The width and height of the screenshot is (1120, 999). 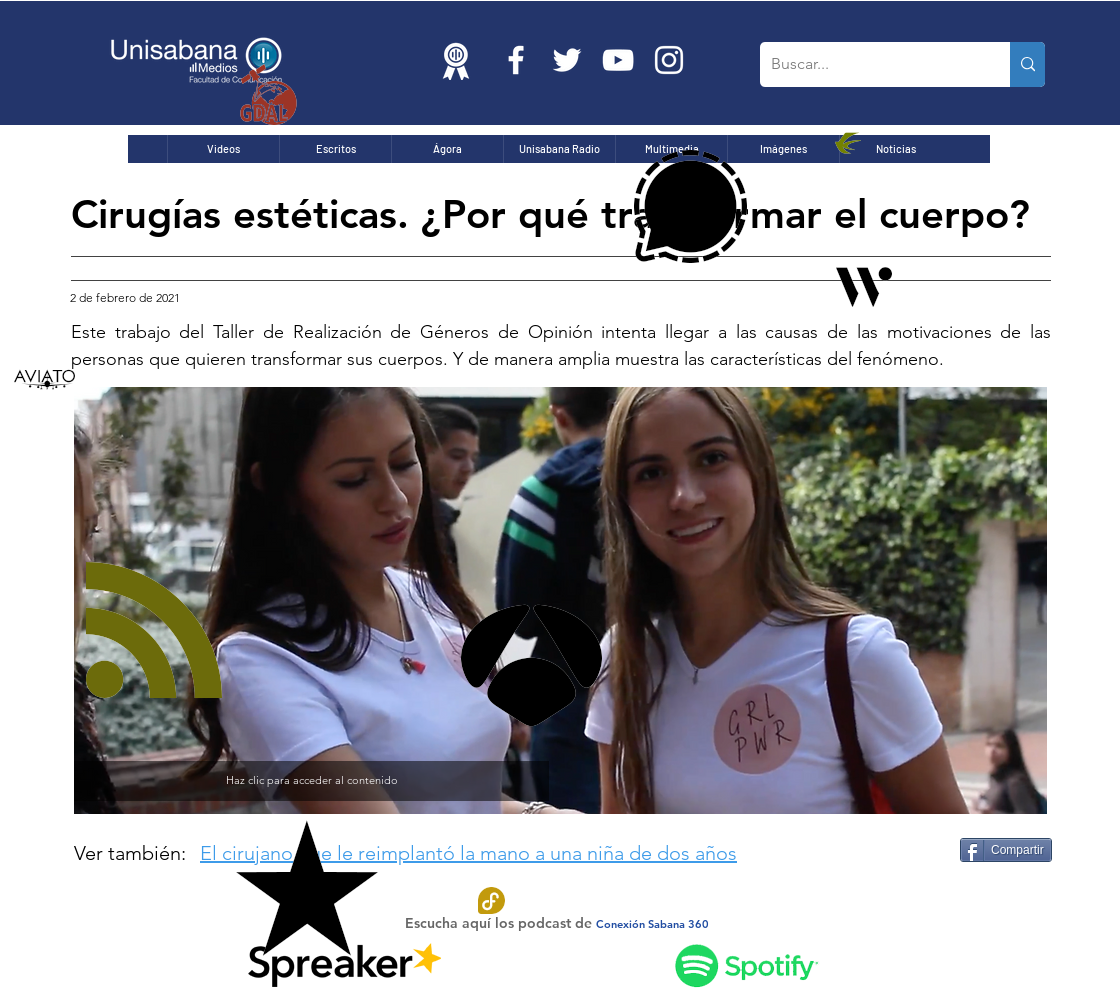 I want to click on open the Wantedly app, so click(x=864, y=287).